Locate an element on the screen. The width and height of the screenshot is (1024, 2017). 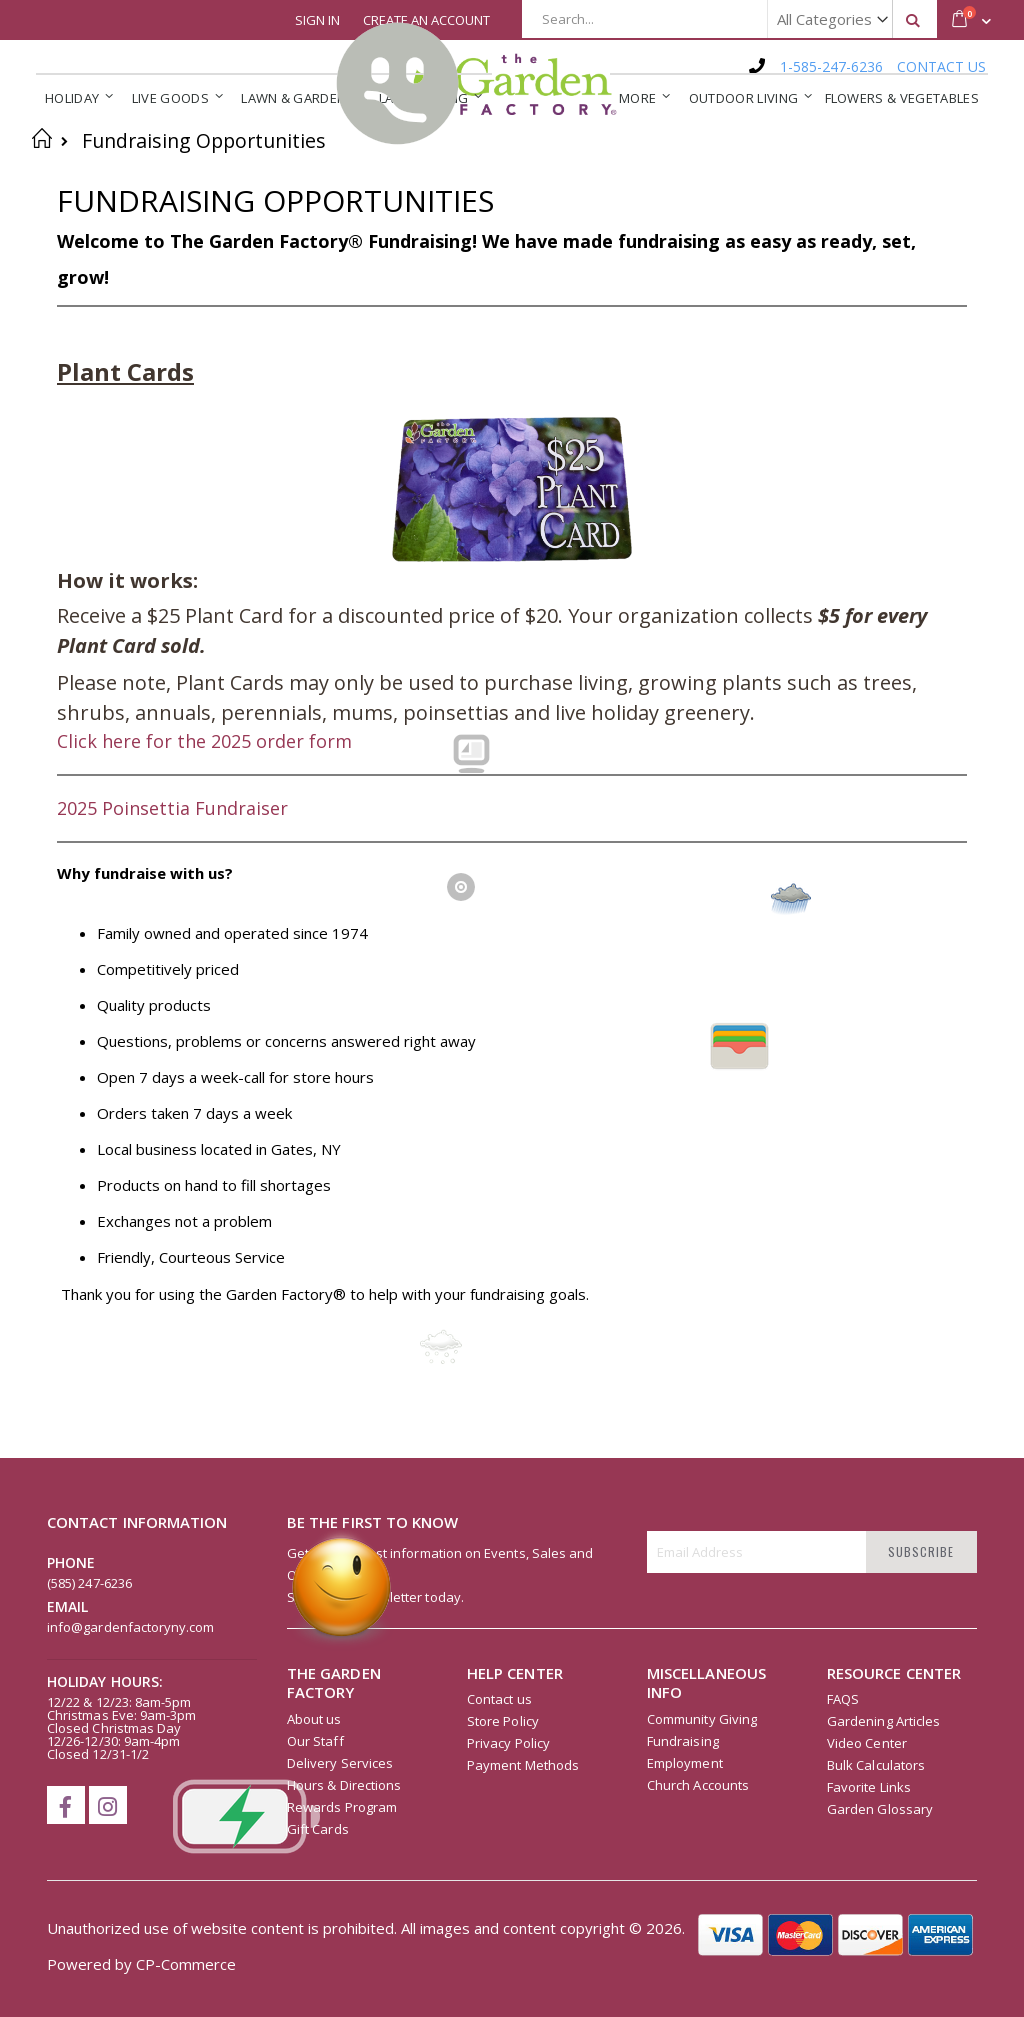
indicates snowy weather conditions is located at coordinates (441, 1343).